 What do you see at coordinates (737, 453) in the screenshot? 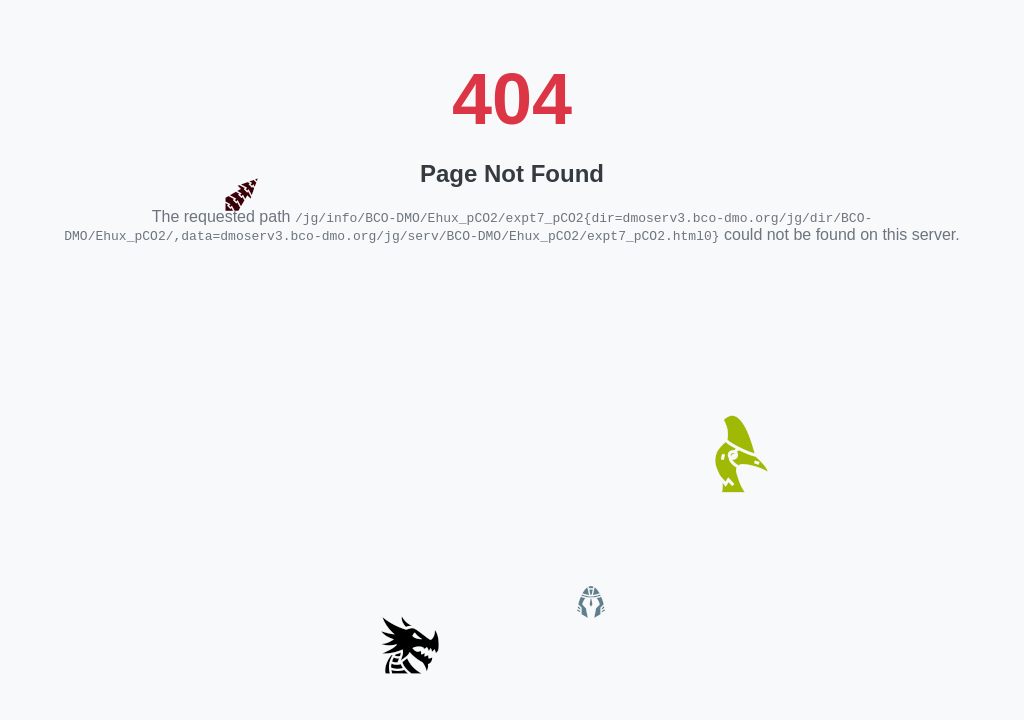
I see `cassowary bird icon for wildlife or nature app` at bounding box center [737, 453].